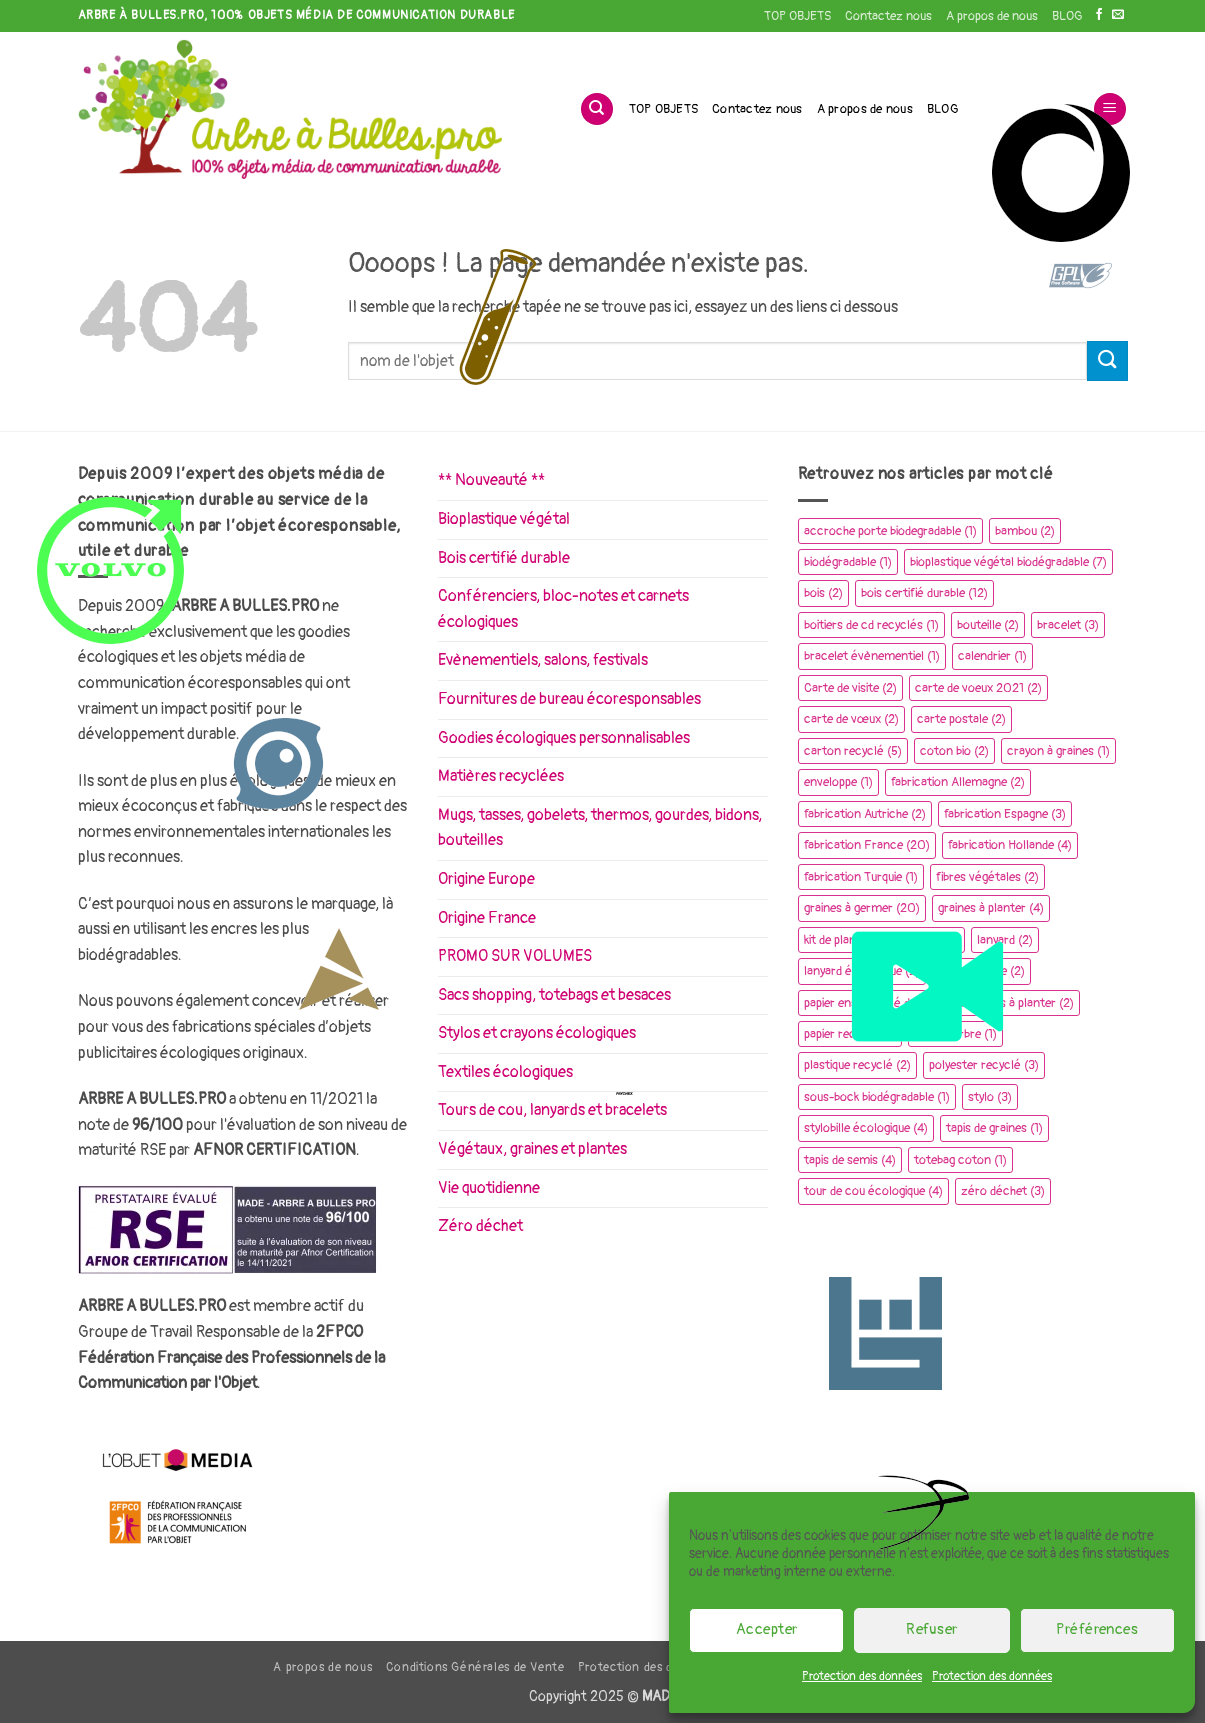  I want to click on singlestore database service, so click(1061, 173).